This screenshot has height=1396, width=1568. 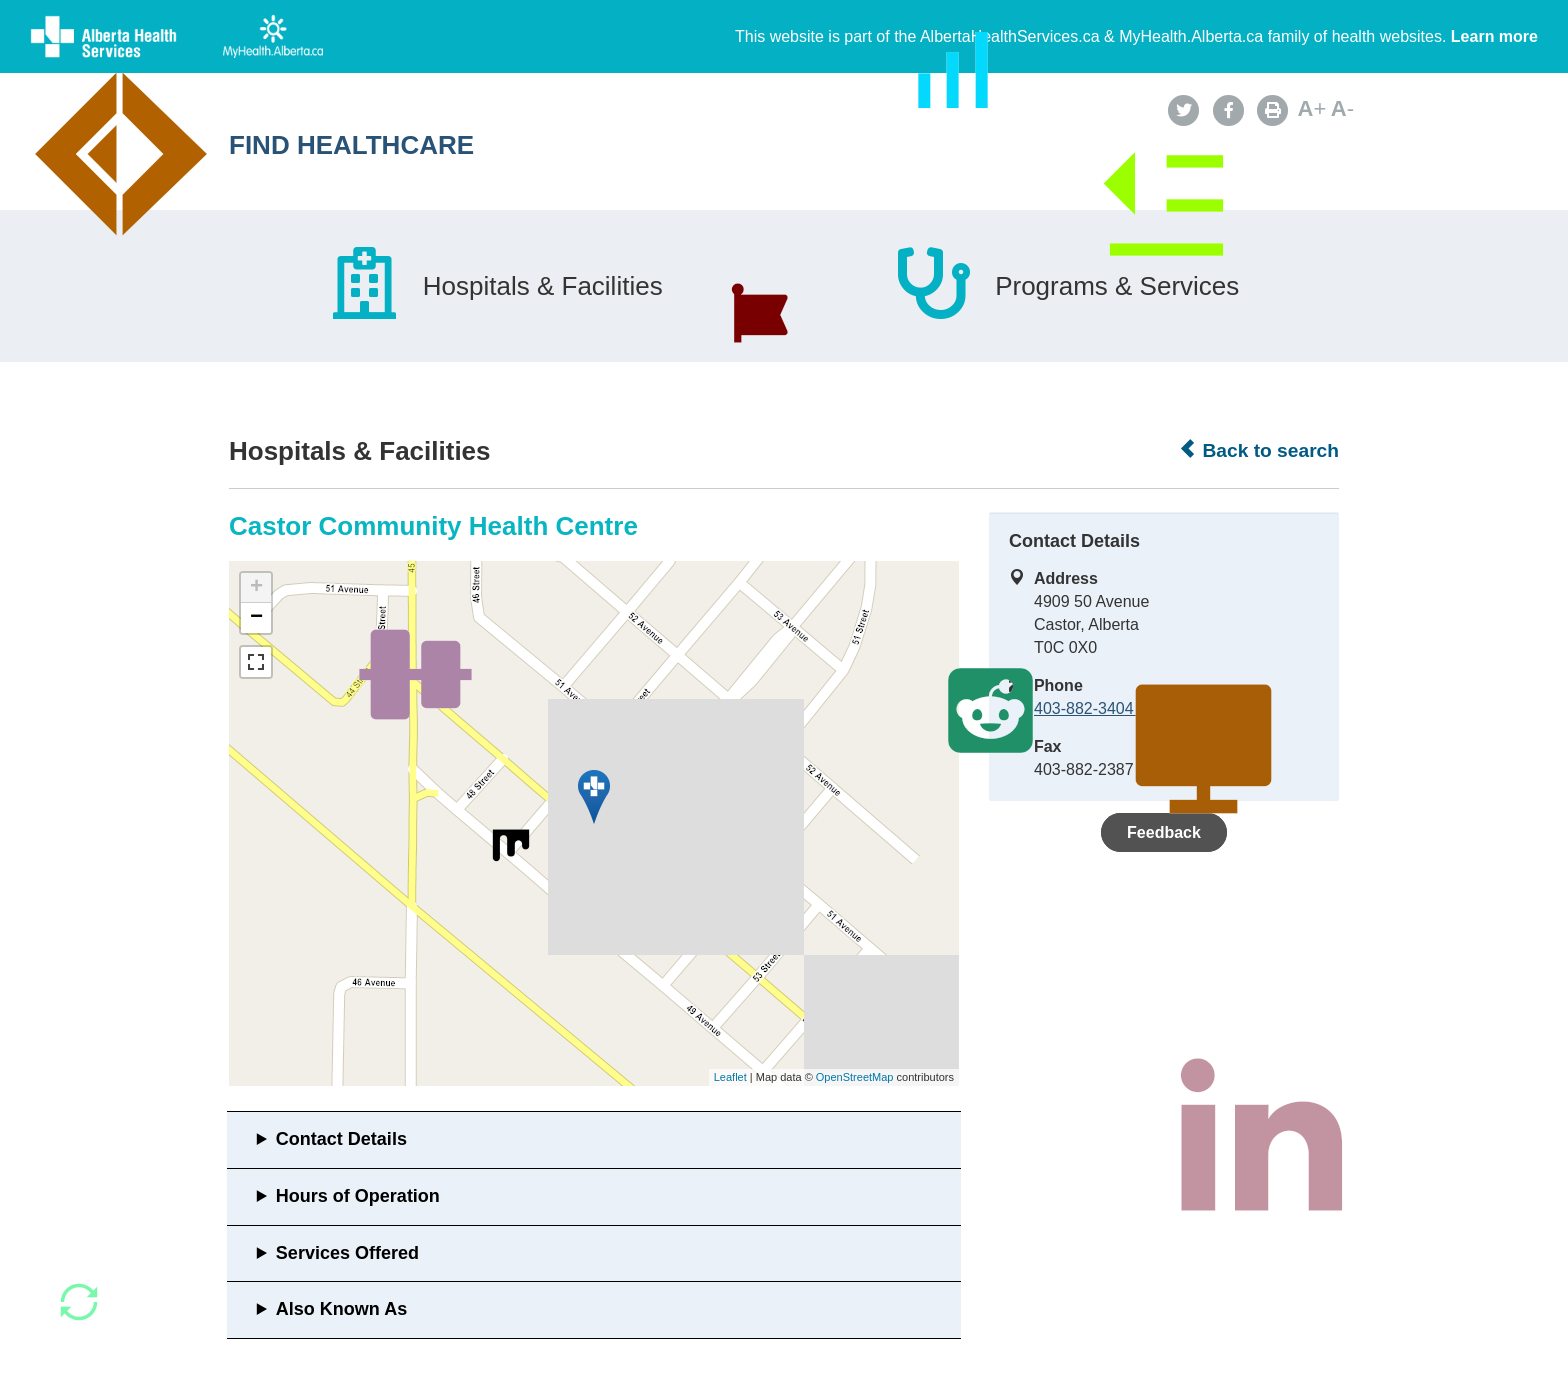 What do you see at coordinates (1257, 1134) in the screenshot?
I see `open LinkedIn profile or page` at bounding box center [1257, 1134].